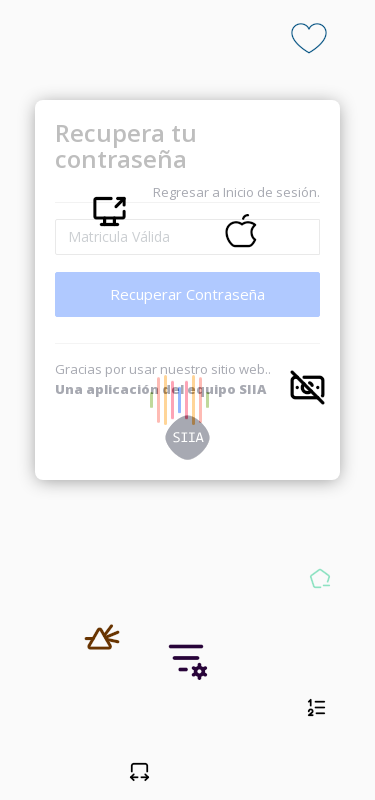 The image size is (375, 800). Describe the element at coordinates (242, 233) in the screenshot. I see `sign in with Apple` at that location.